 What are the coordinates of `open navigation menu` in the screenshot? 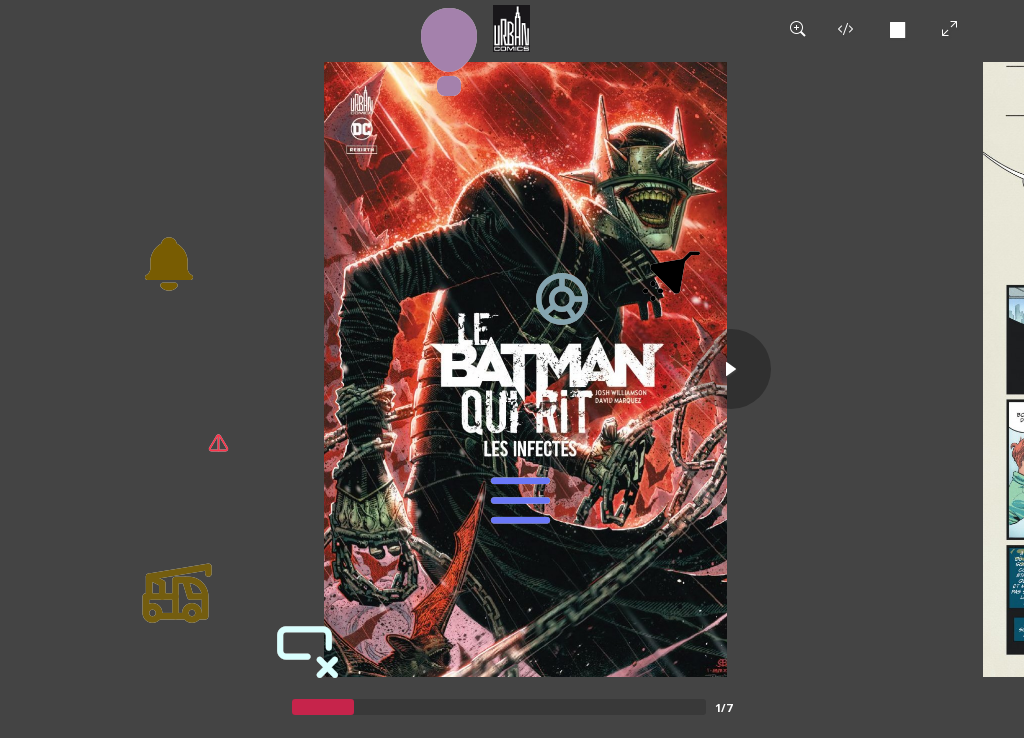 It's located at (520, 500).